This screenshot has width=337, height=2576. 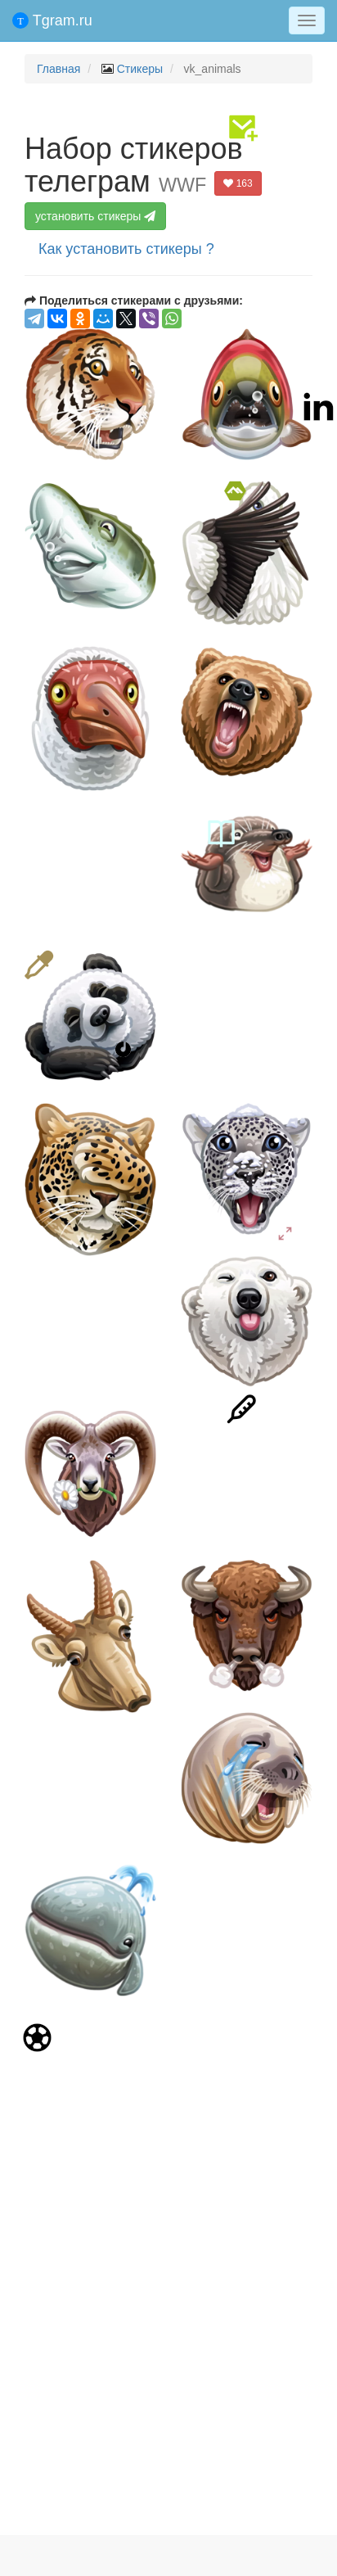 What do you see at coordinates (285, 1233) in the screenshot?
I see `expand content to full screen` at bounding box center [285, 1233].